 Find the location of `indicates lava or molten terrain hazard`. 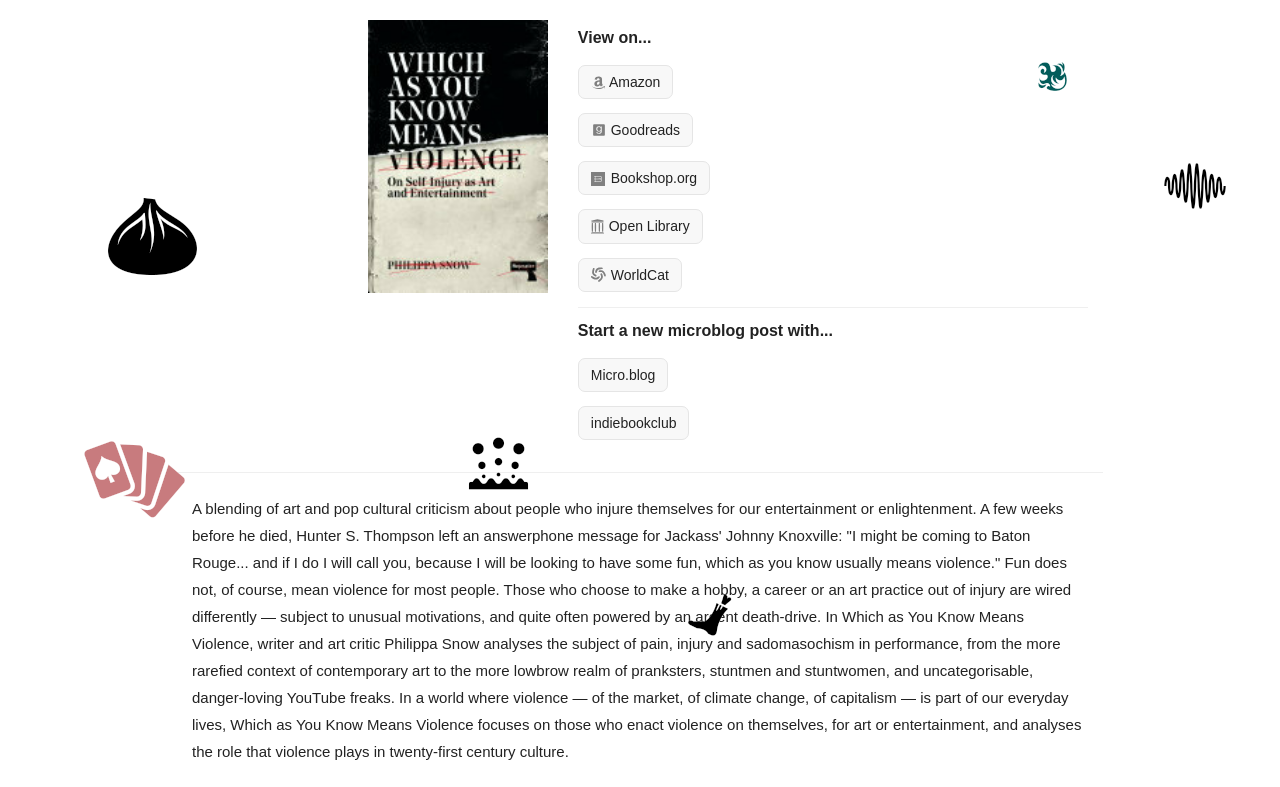

indicates lava or molten terrain hazard is located at coordinates (498, 463).